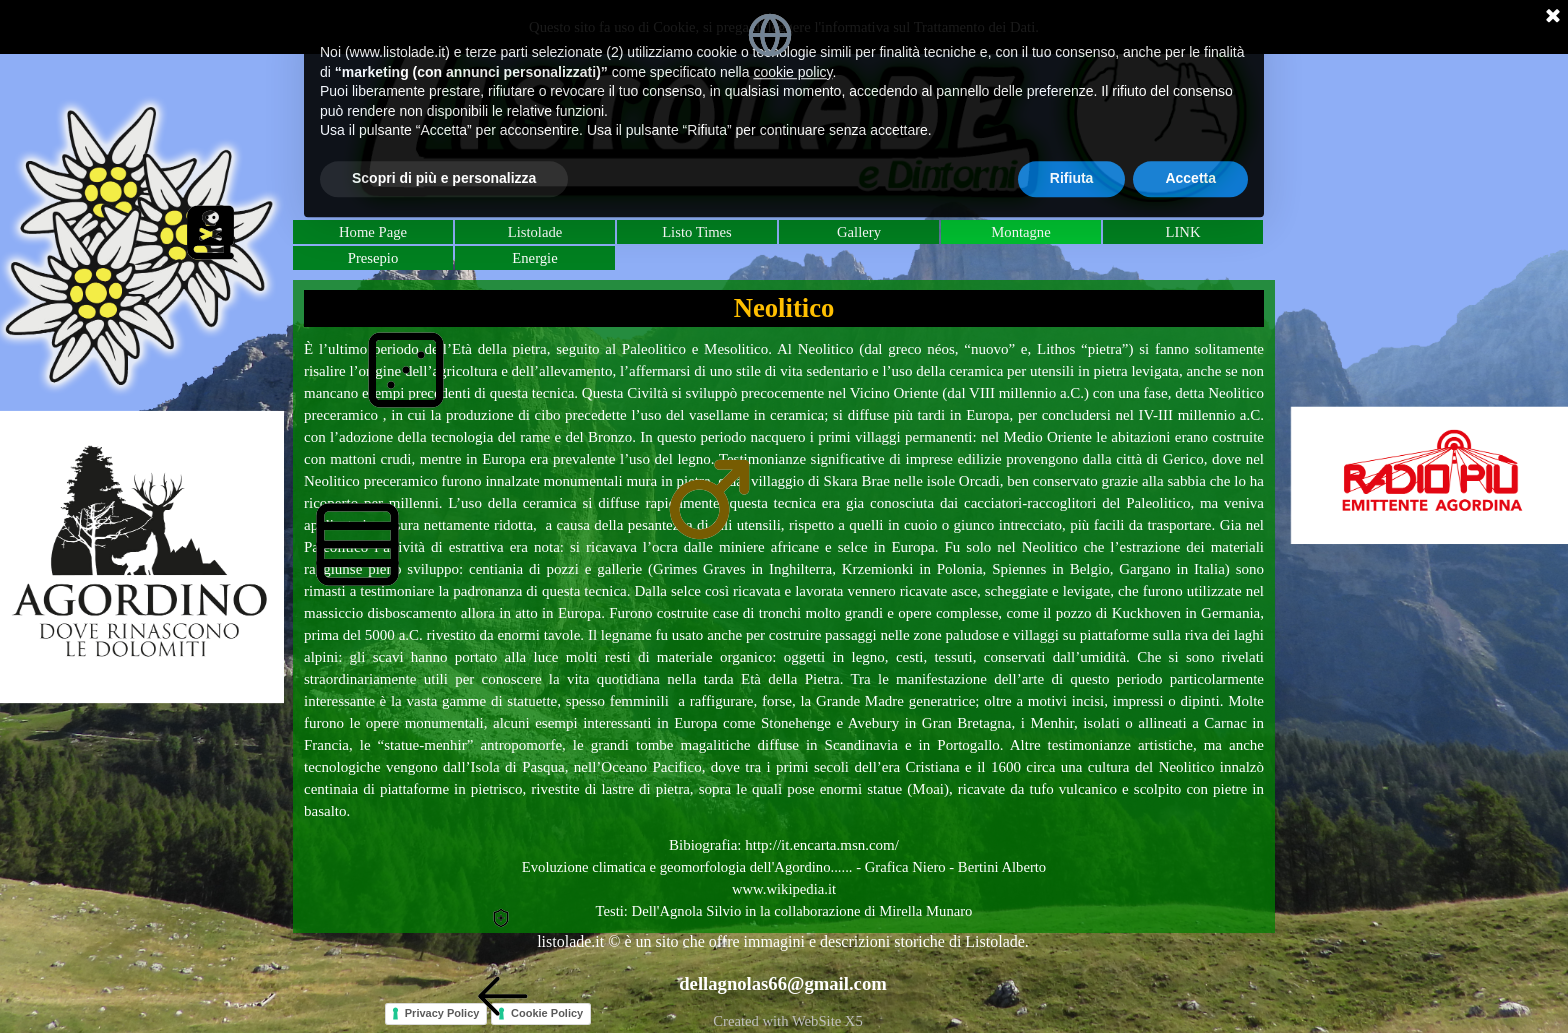 The image size is (1568, 1033). What do you see at coordinates (770, 35) in the screenshot?
I see `switch to global or international settings` at bounding box center [770, 35].